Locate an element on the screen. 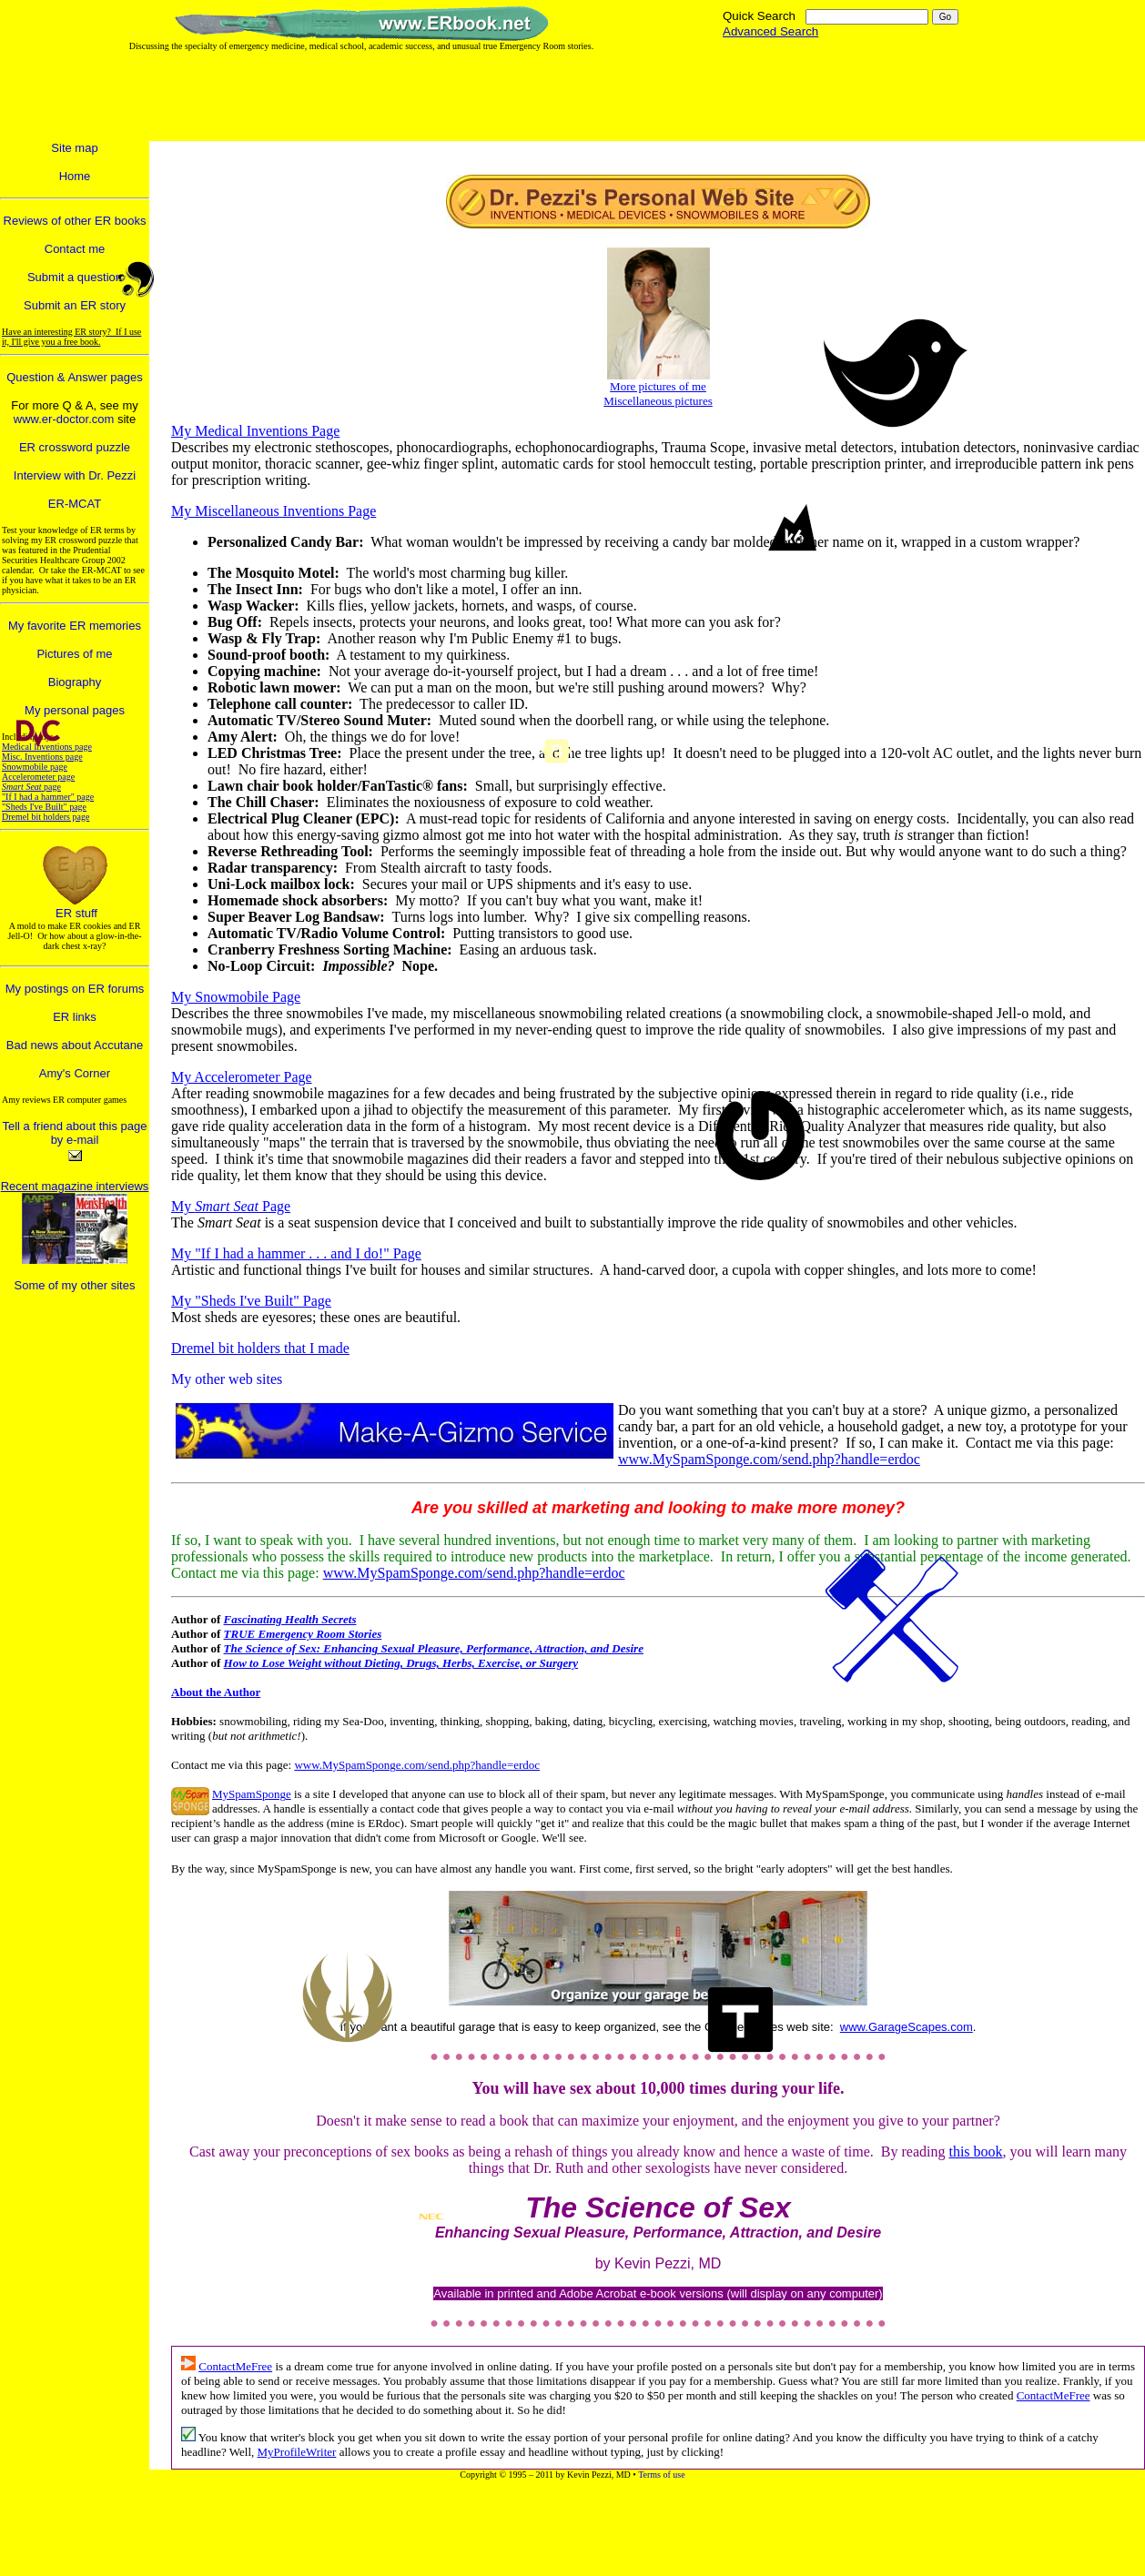  bootstrap framework logo is located at coordinates (556, 751).